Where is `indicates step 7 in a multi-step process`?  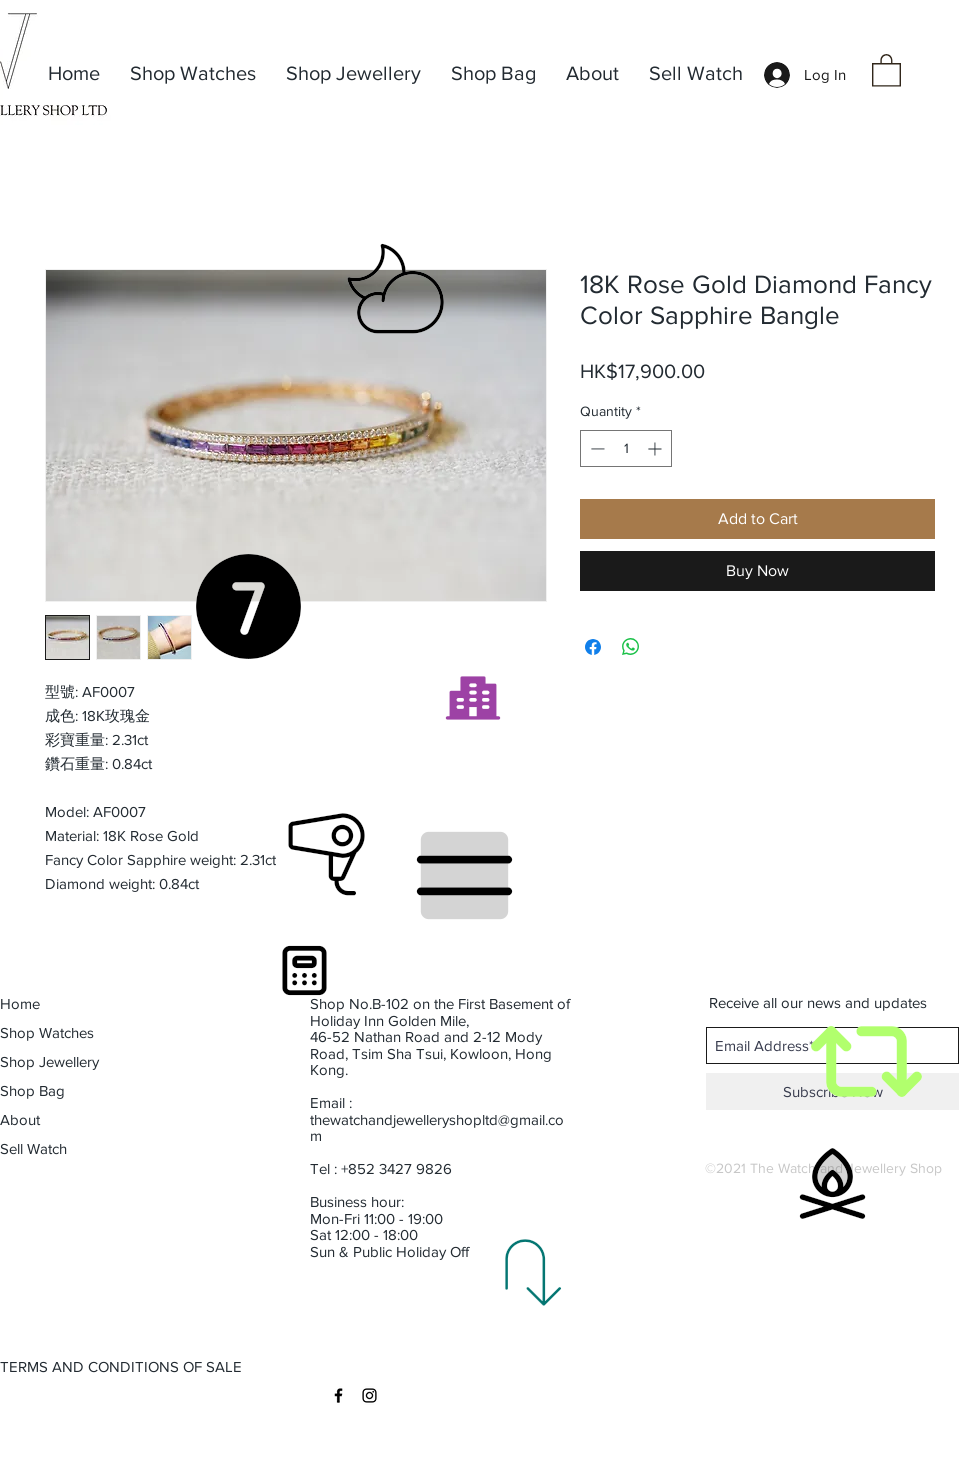
indicates step 7 in a multi-step process is located at coordinates (248, 606).